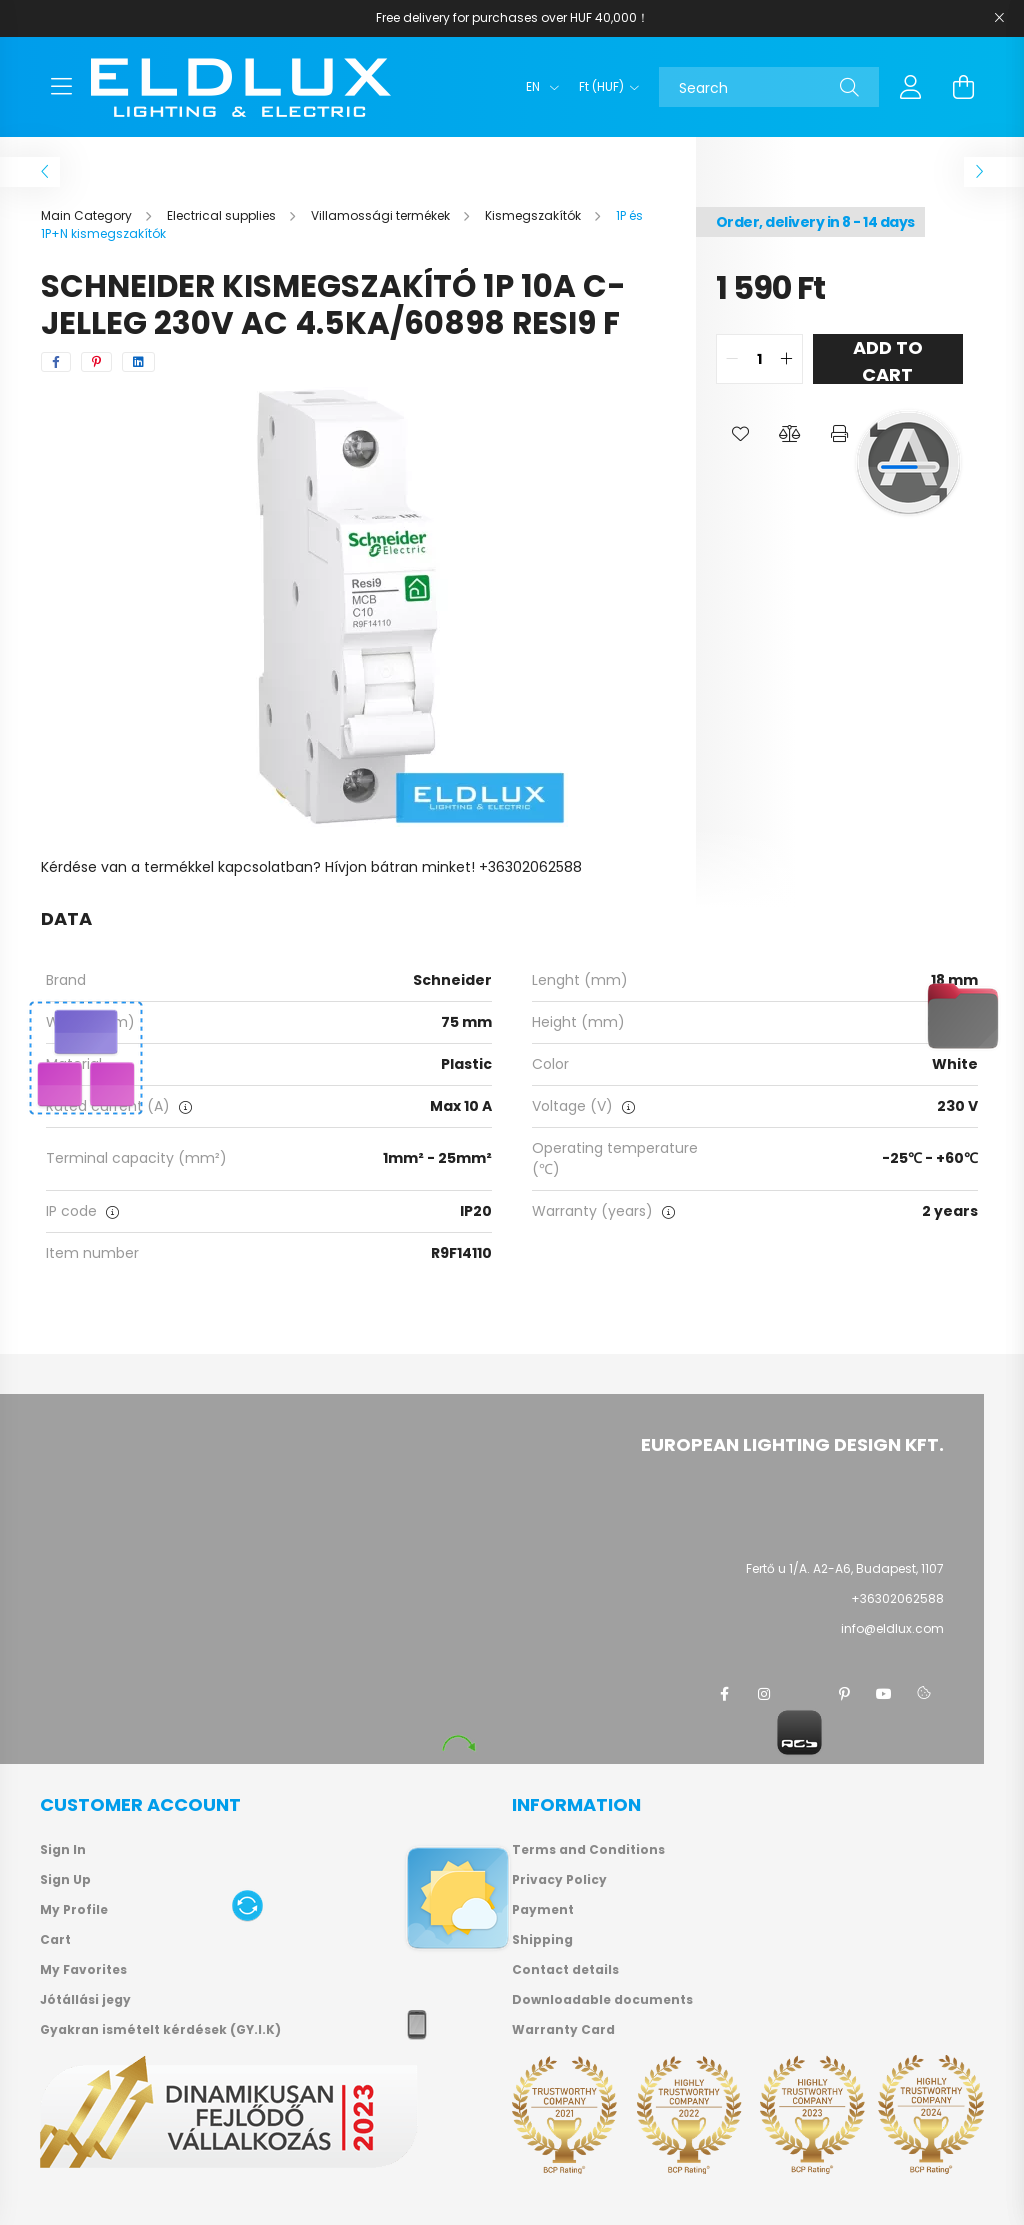 The image size is (1024, 2225). Describe the element at coordinates (963, 1016) in the screenshot. I see `open a folder to view its contents` at that location.